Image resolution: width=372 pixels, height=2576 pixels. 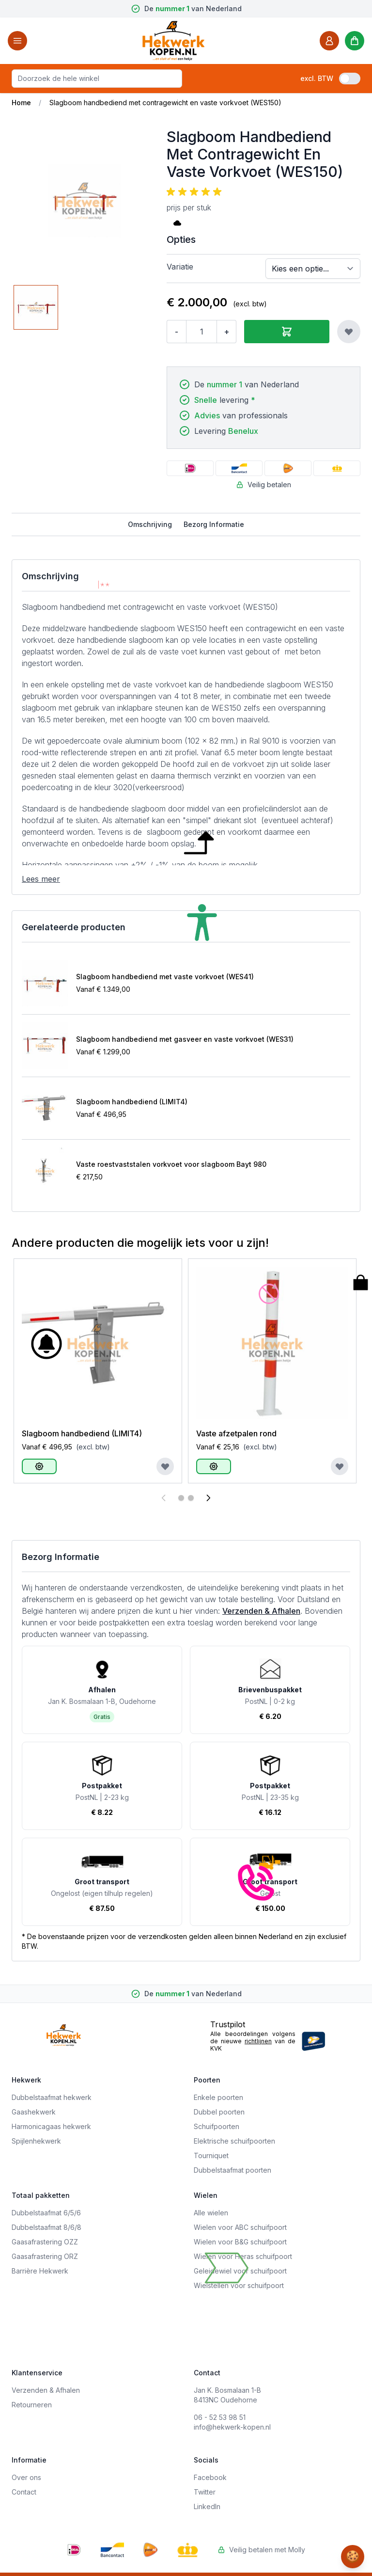 I want to click on access accessibility settings, so click(x=202, y=922).